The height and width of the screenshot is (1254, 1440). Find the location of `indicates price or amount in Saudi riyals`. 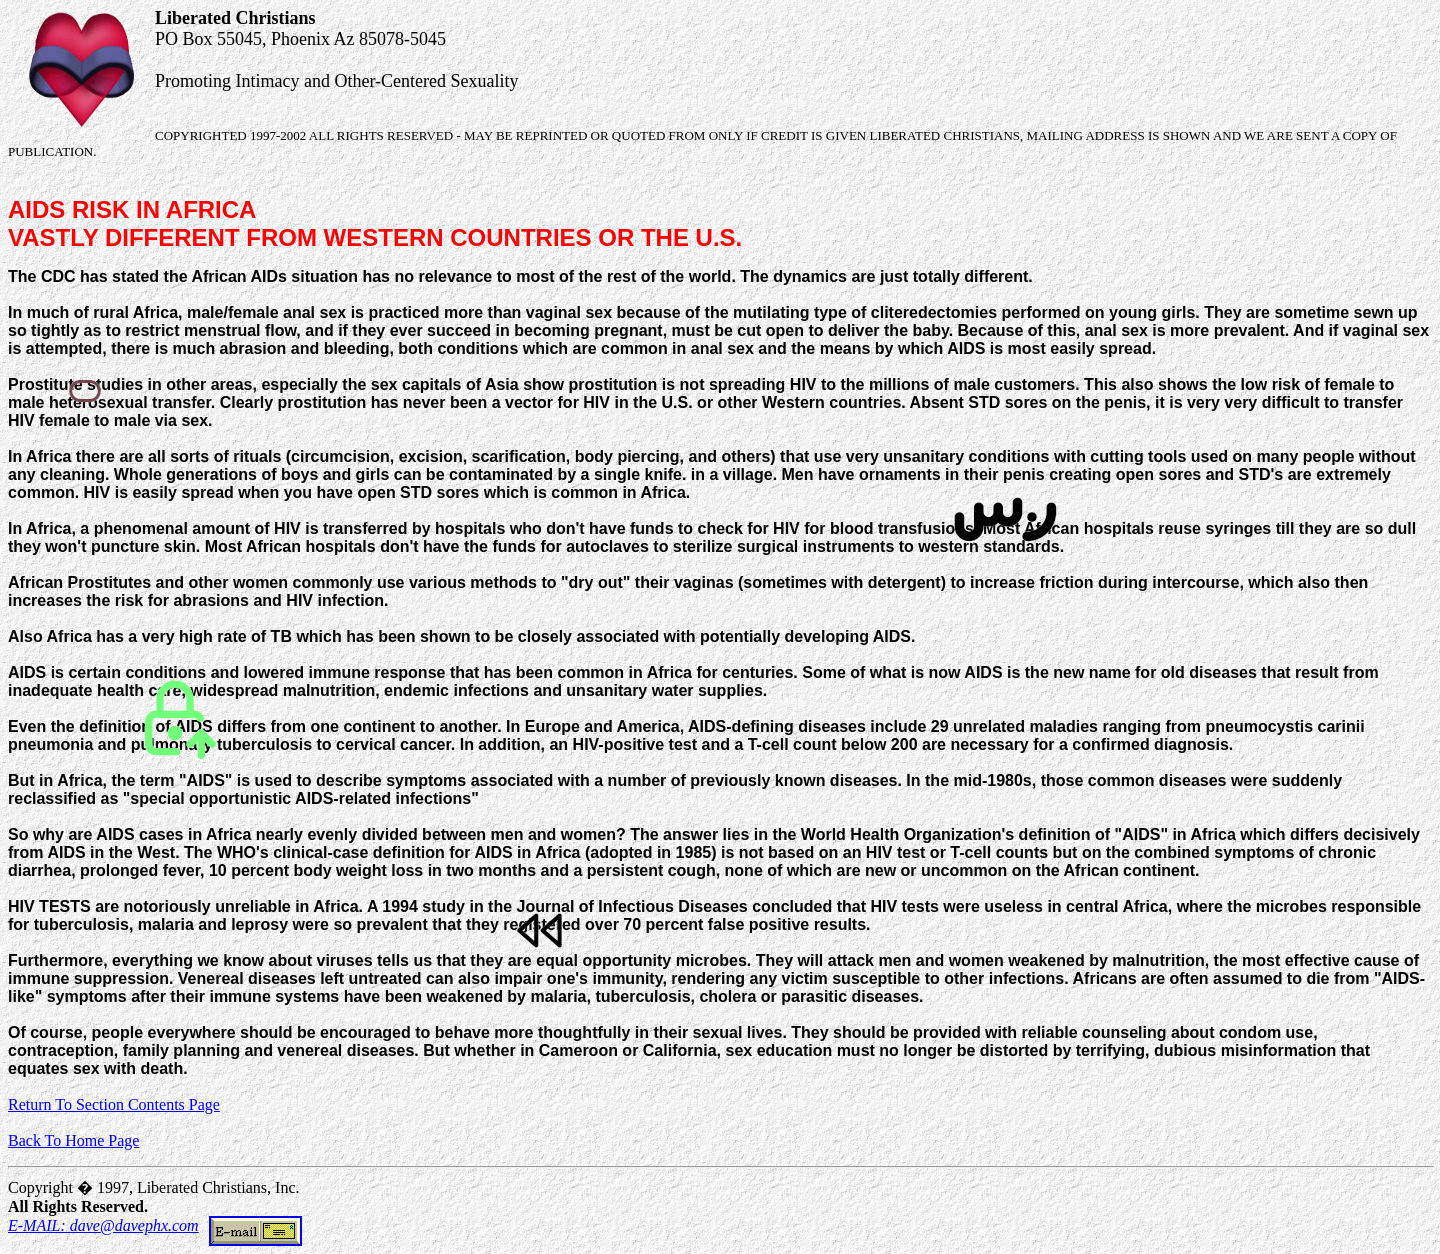

indicates price or amount in Saudi riyals is located at coordinates (1003, 517).